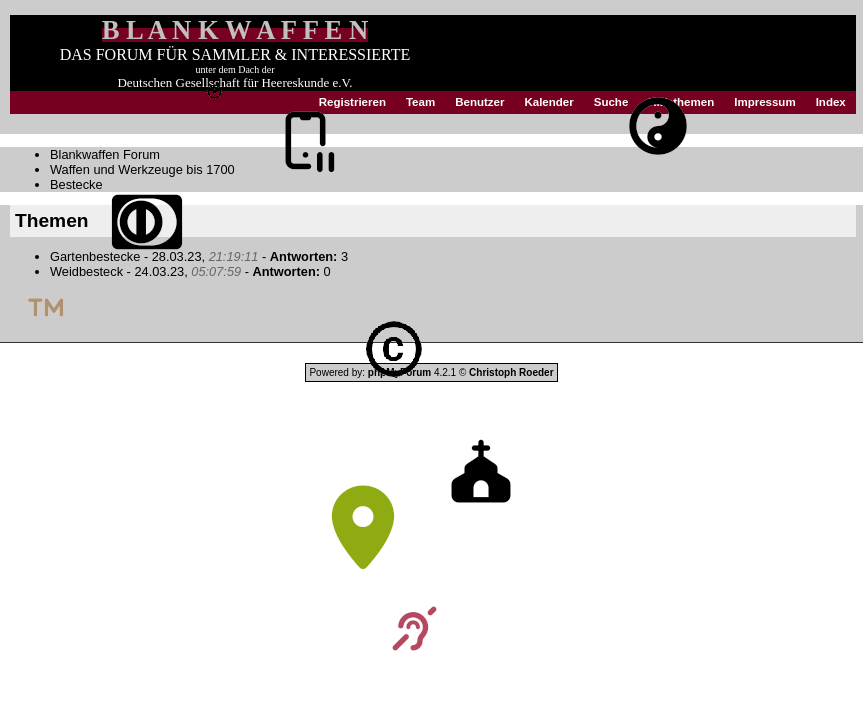  What do you see at coordinates (414, 628) in the screenshot?
I see `indicates hearing accessibility options` at bounding box center [414, 628].